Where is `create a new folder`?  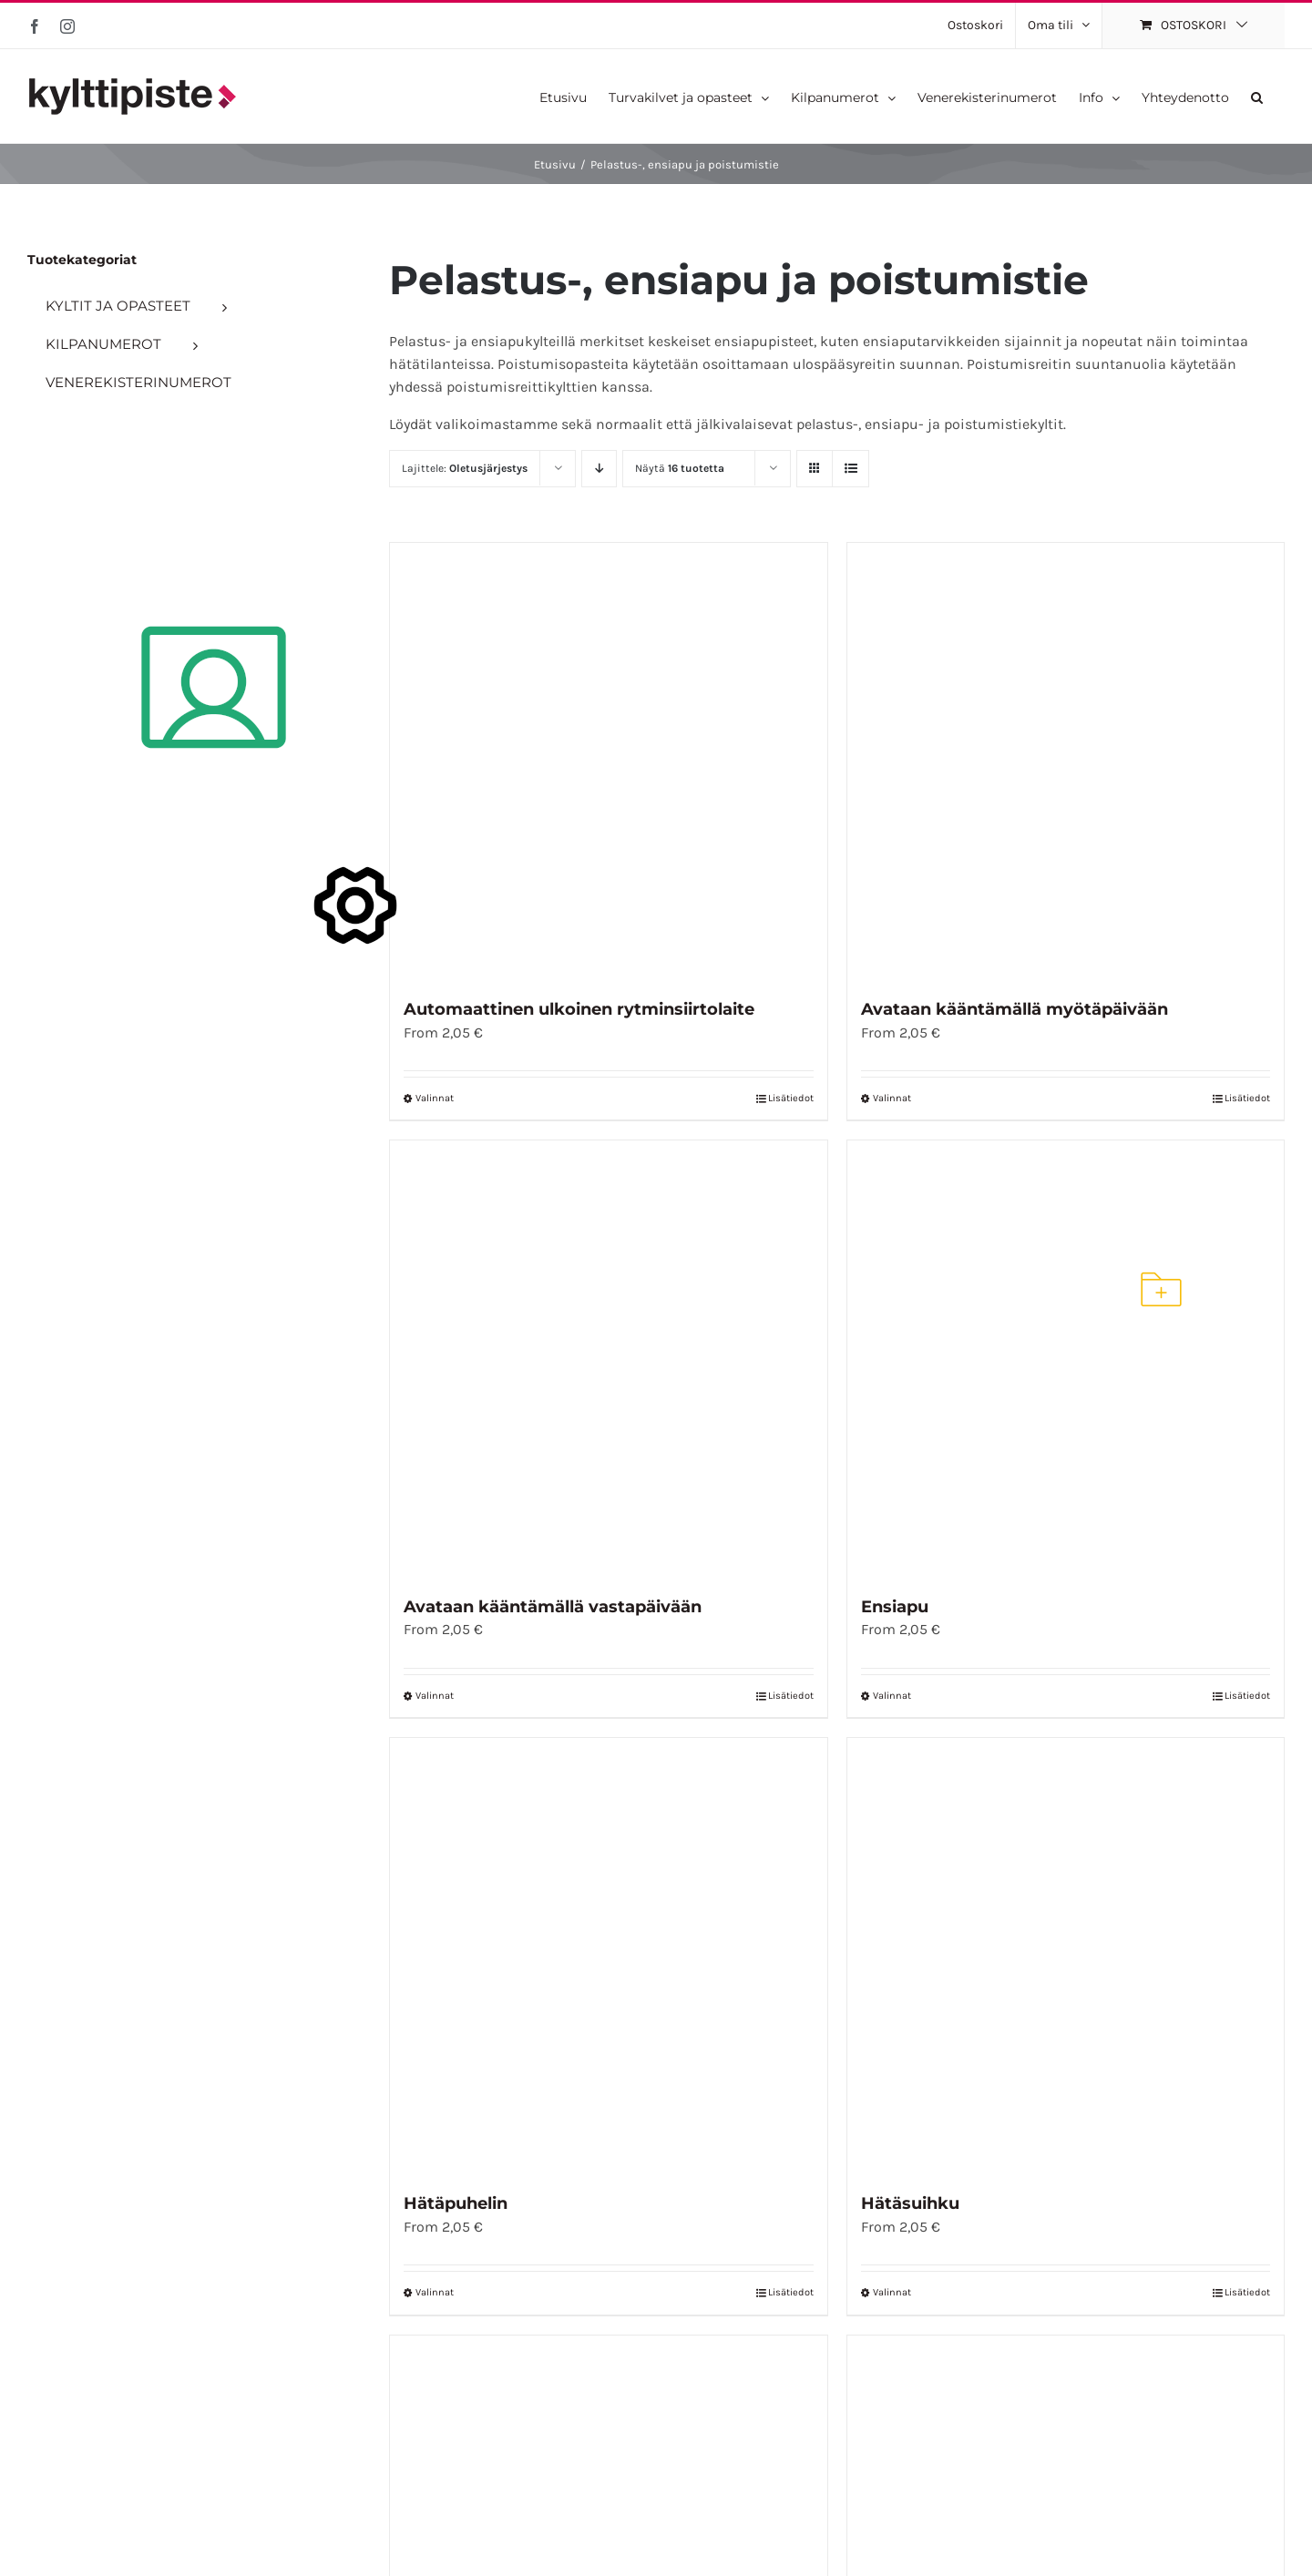
create a new folder is located at coordinates (1161, 1289).